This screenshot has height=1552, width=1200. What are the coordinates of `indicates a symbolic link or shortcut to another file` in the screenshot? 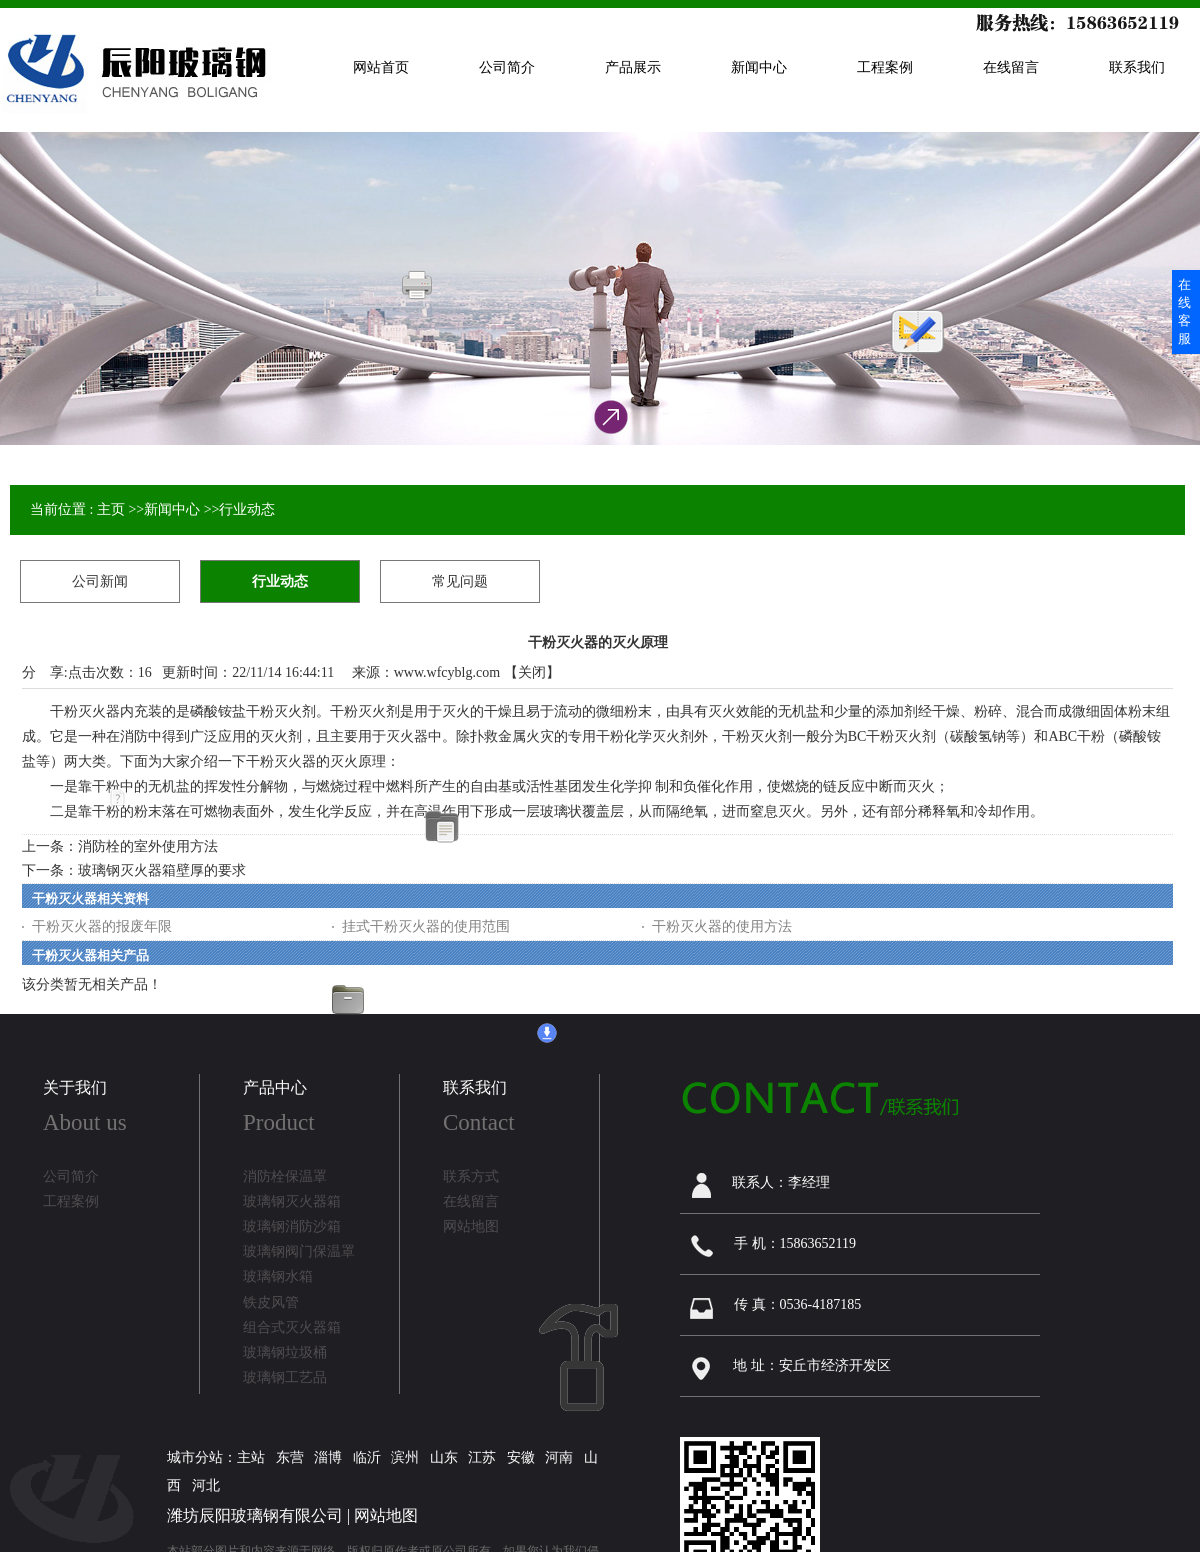 It's located at (611, 417).